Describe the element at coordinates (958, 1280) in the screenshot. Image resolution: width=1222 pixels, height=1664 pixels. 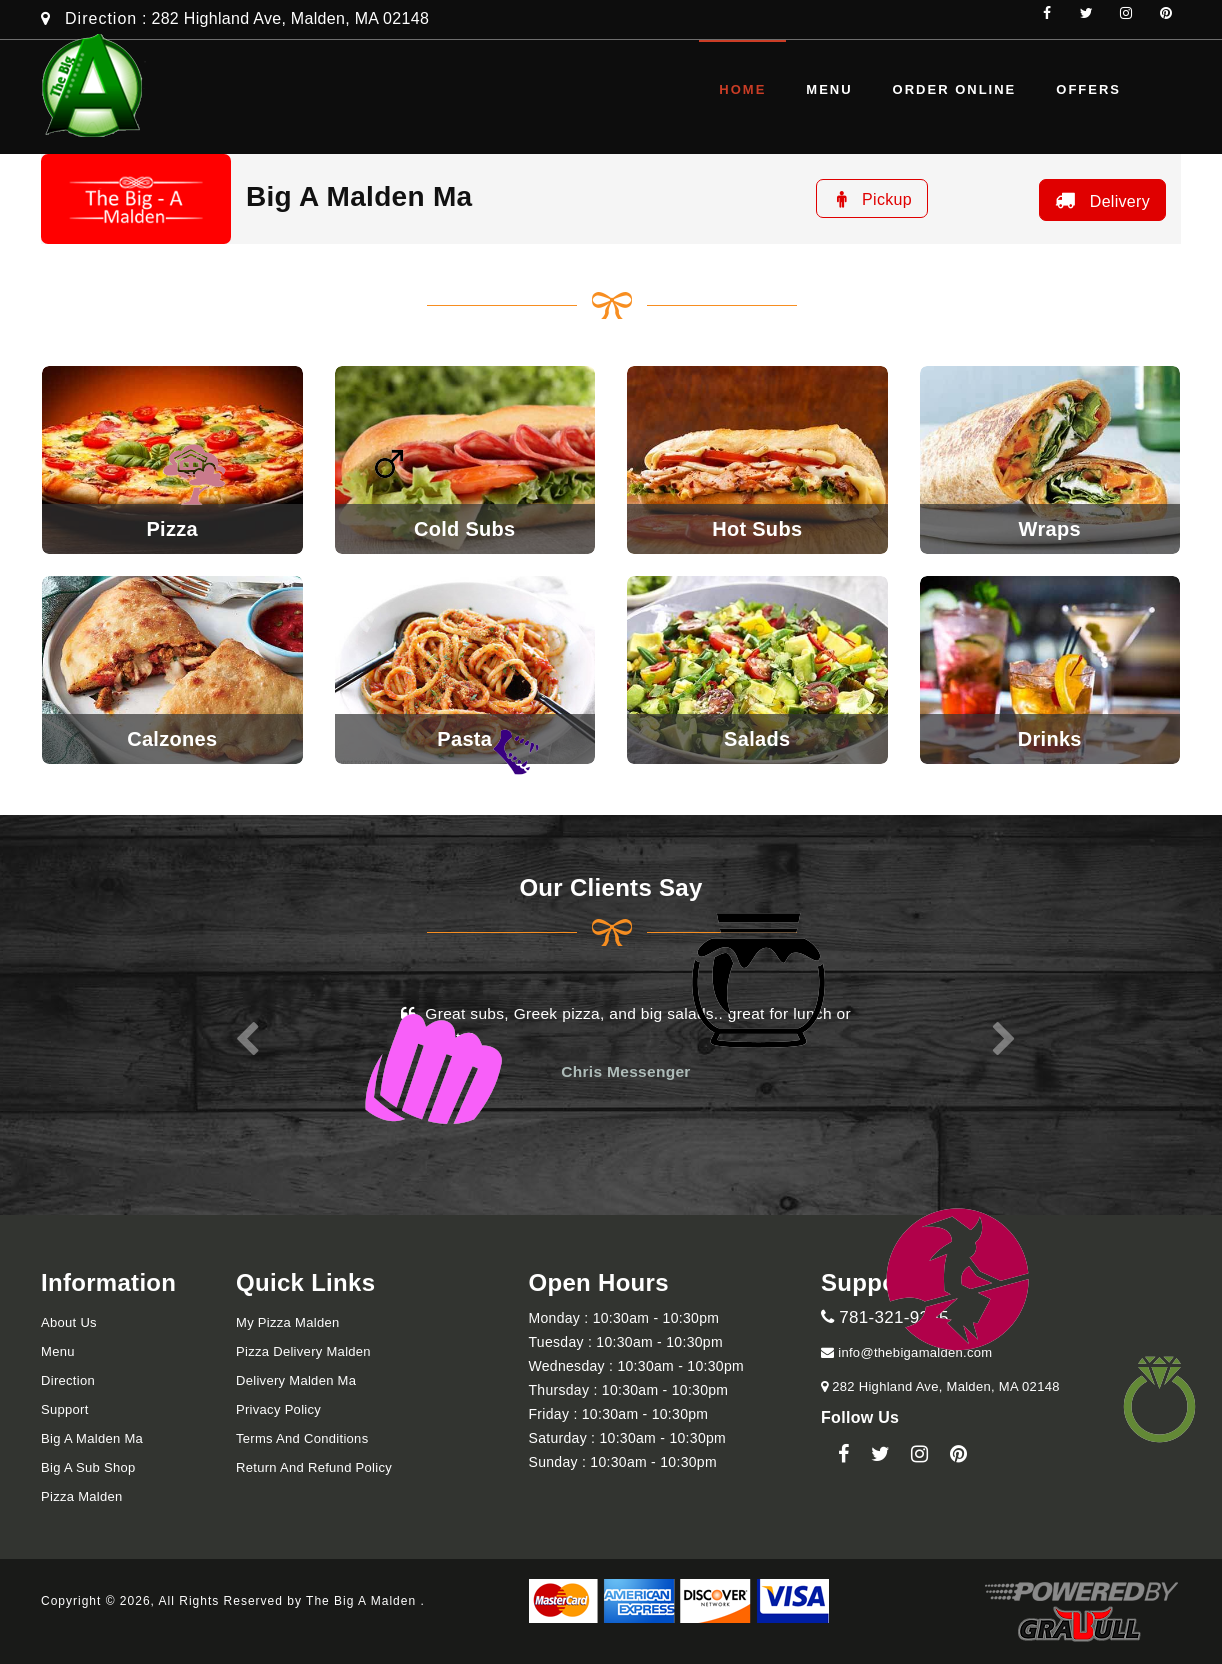
I see `witch character or Halloween-themed game element` at that location.